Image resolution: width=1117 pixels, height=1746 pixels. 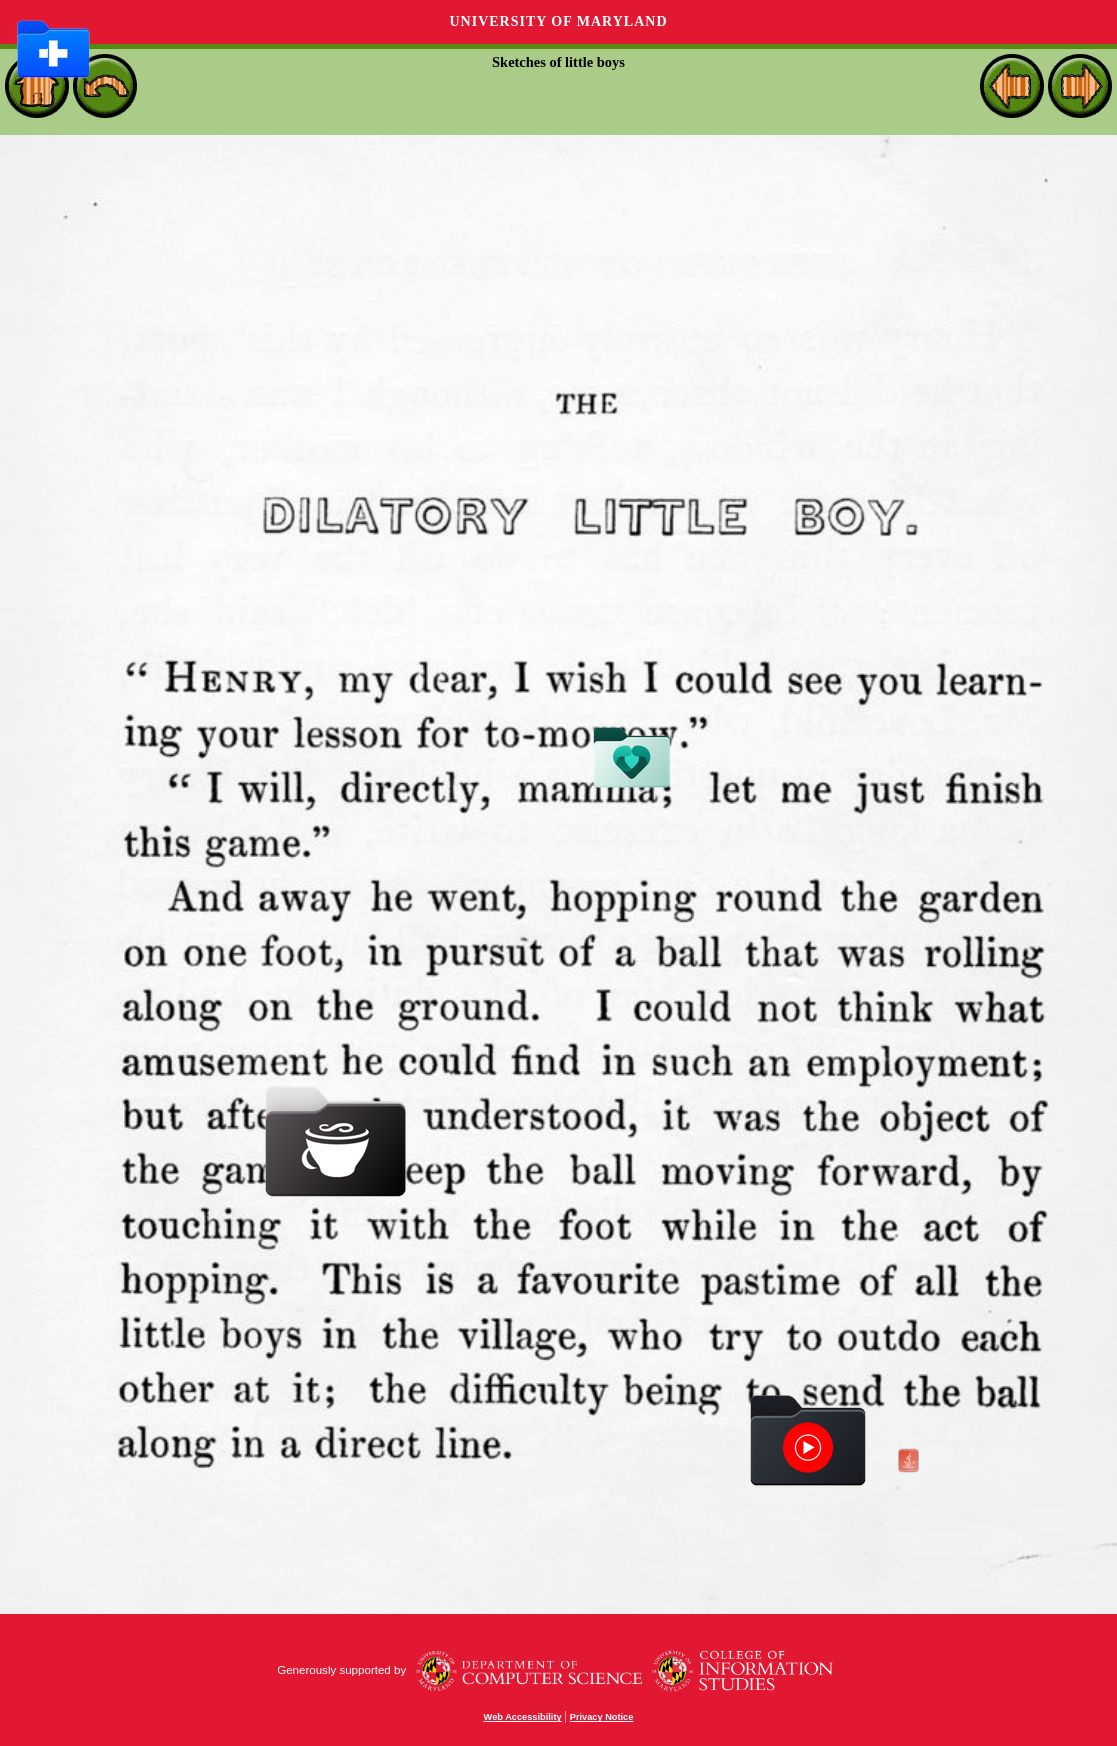 What do you see at coordinates (335, 1145) in the screenshot?
I see `folder containing coffeescript project files` at bounding box center [335, 1145].